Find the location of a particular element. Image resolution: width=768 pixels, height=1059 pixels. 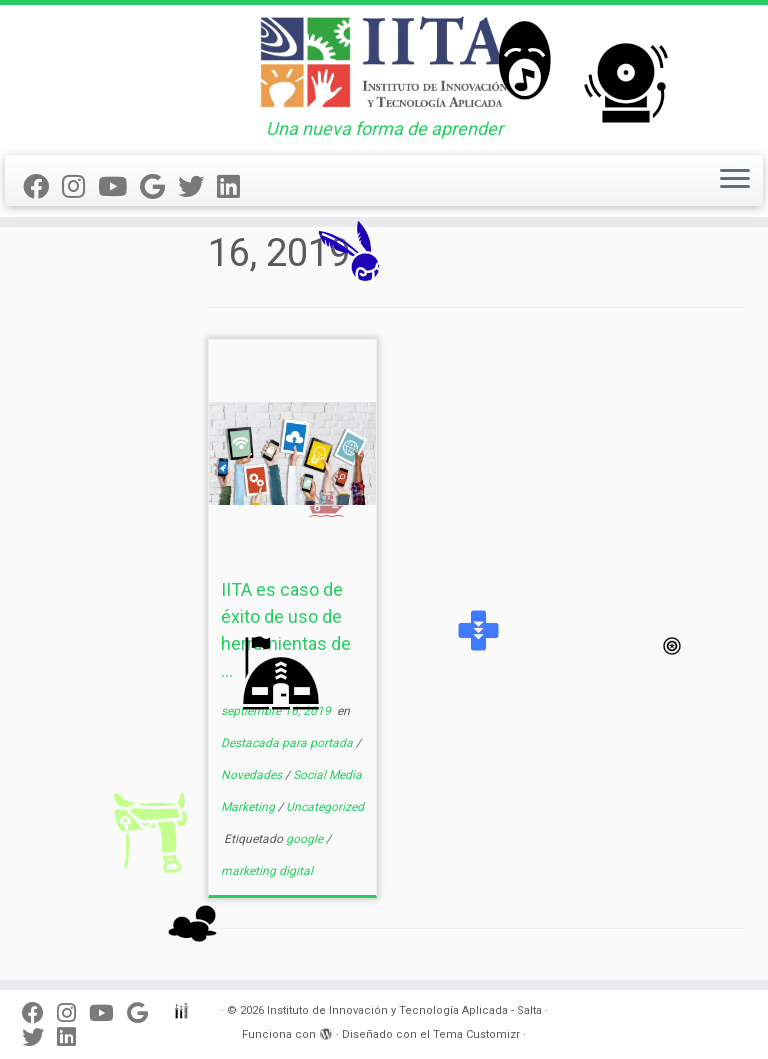

view current weather conditions is located at coordinates (192, 924).